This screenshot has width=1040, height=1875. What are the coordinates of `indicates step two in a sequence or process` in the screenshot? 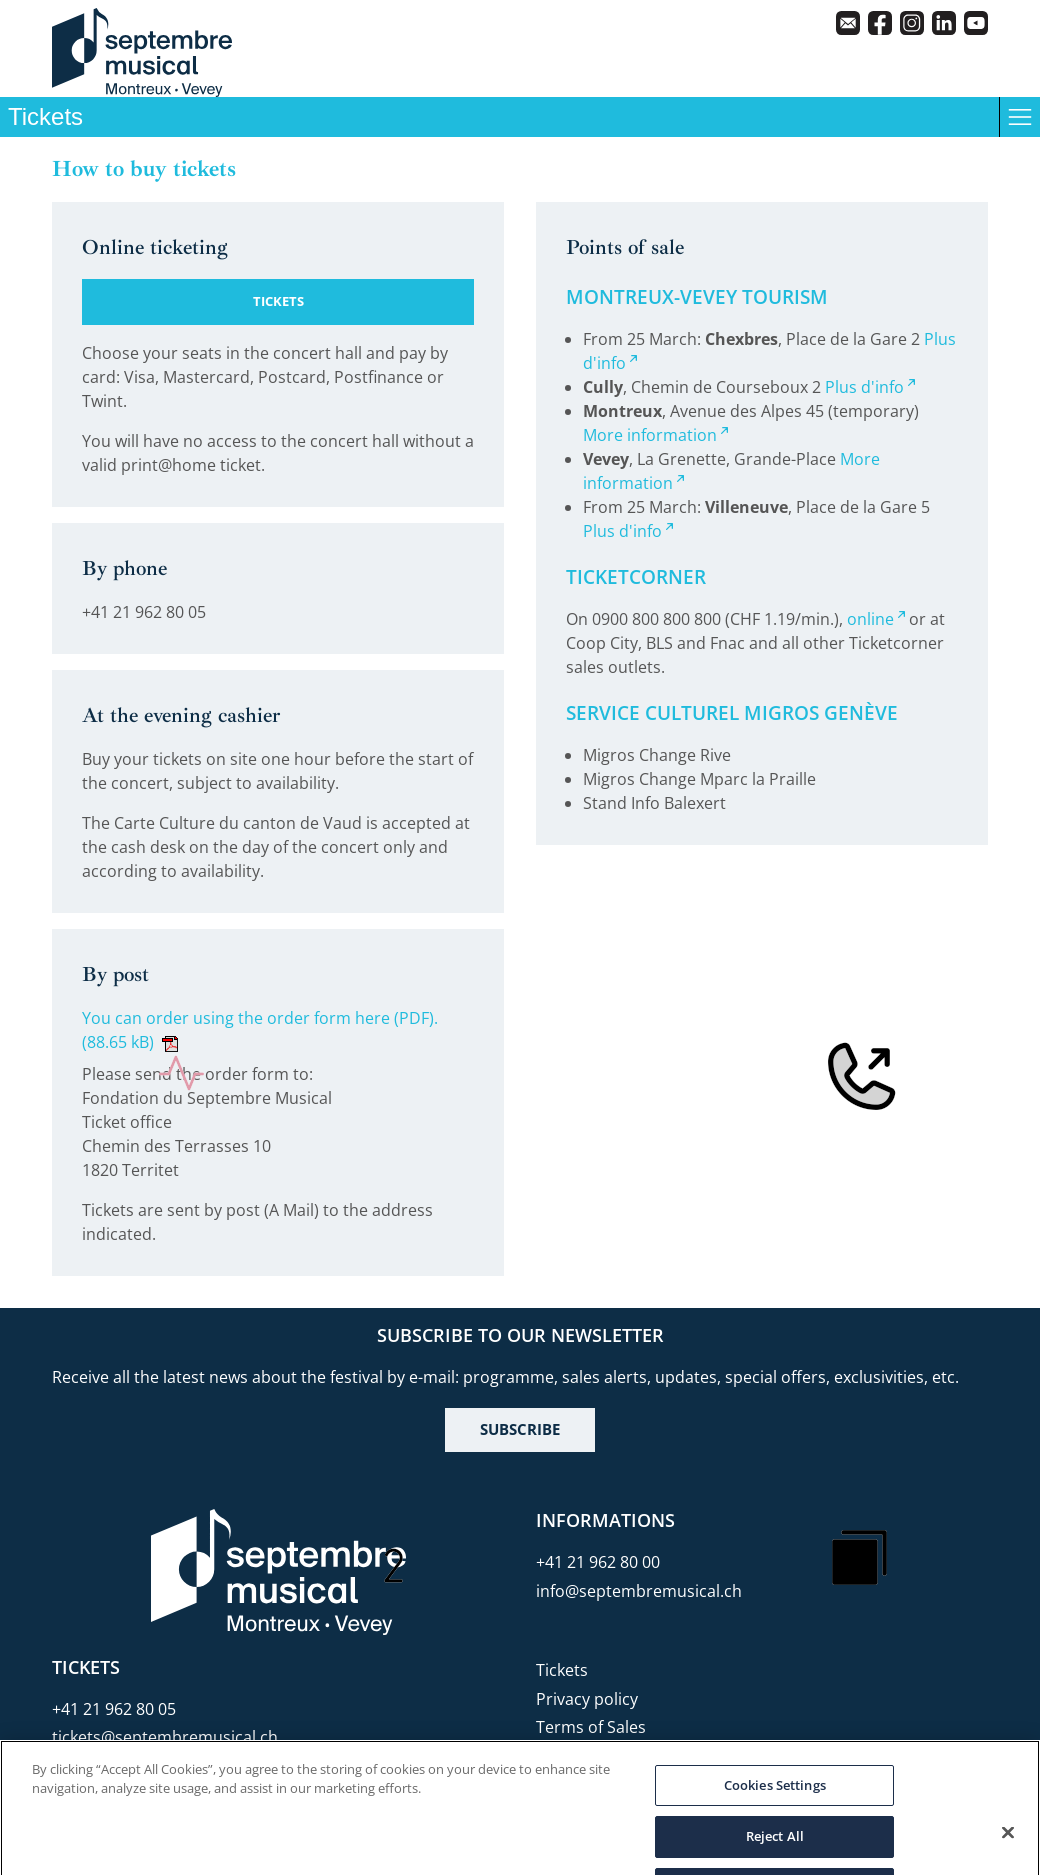 It's located at (393, 1565).